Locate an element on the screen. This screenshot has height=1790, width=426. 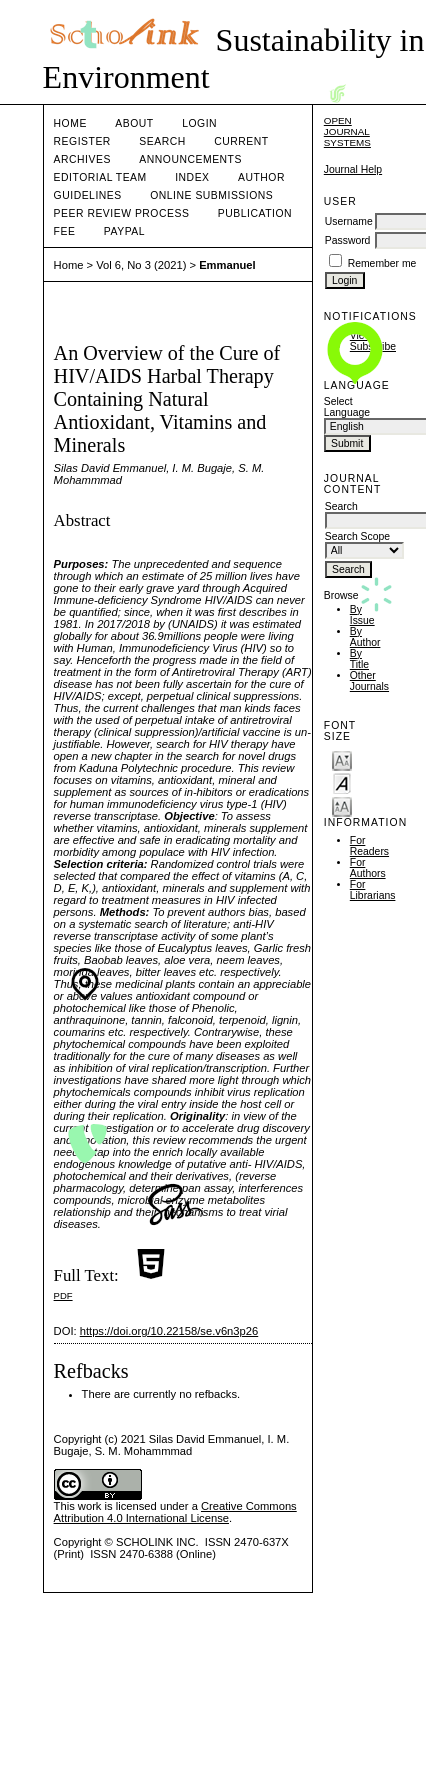
Sass CSS preprocessor logo is located at coordinates (175, 1204).